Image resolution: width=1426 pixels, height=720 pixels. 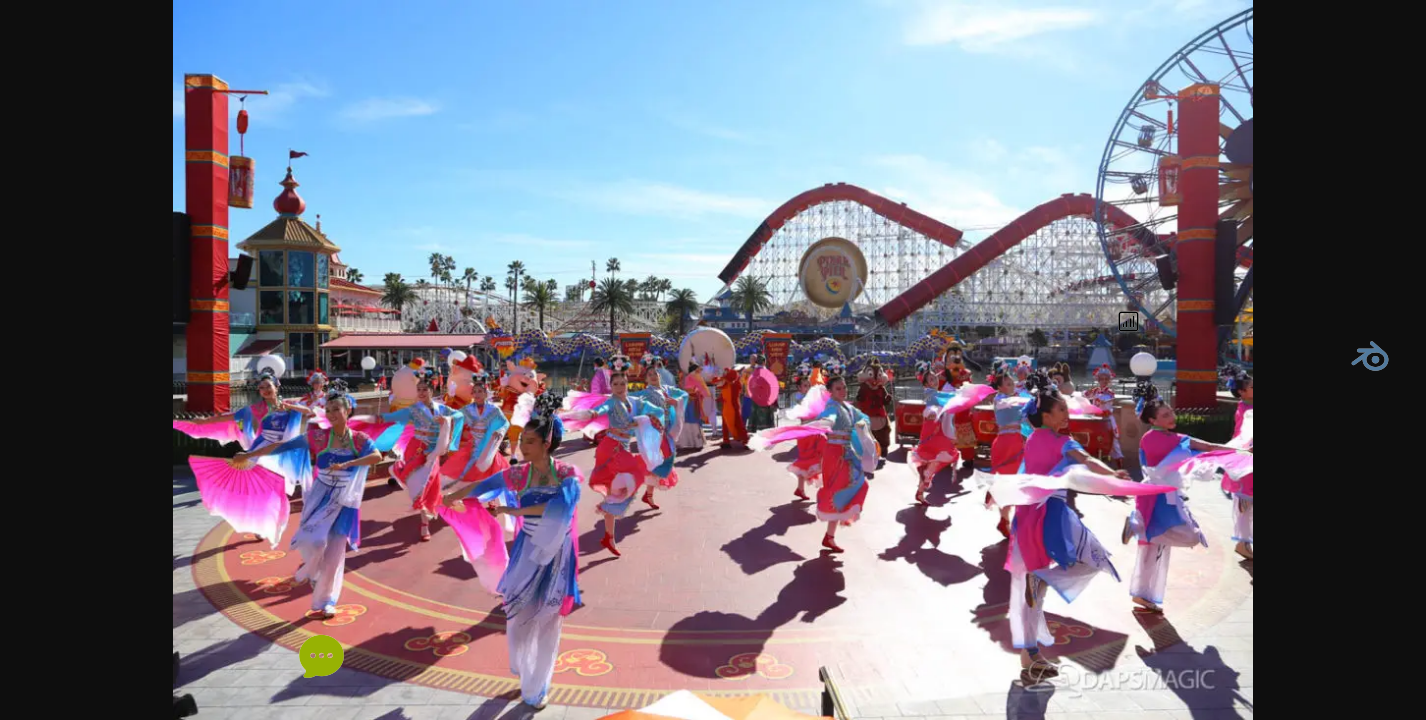 I want to click on open messaging or chat, so click(x=321, y=655).